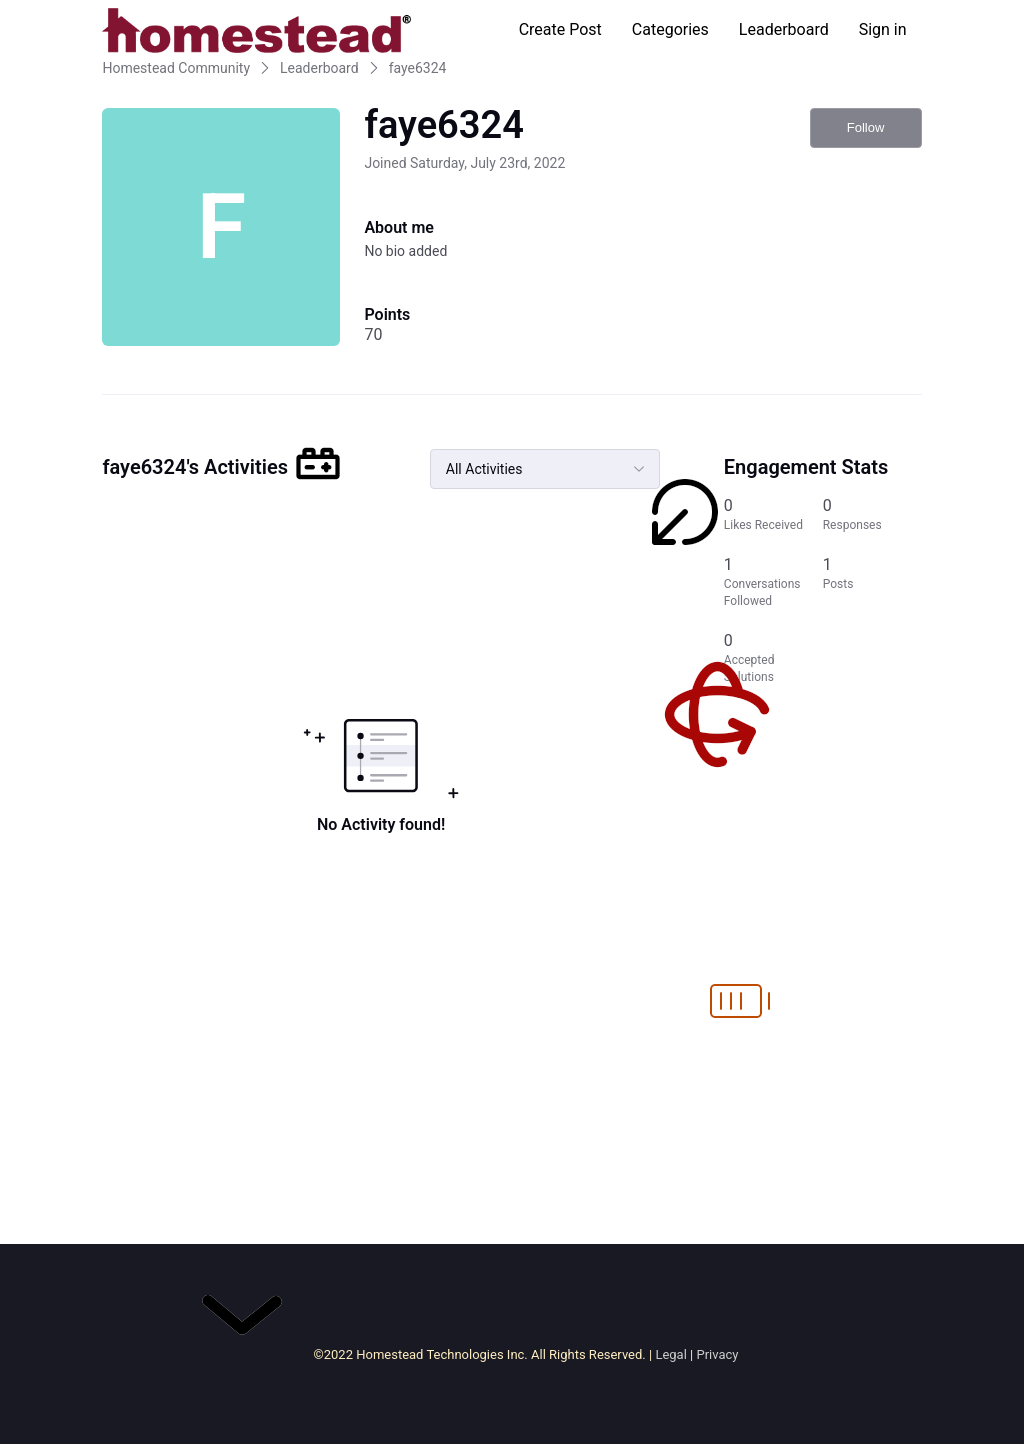 The height and width of the screenshot is (1444, 1024). Describe the element at coordinates (685, 512) in the screenshot. I see `export or download content to the bottom-left` at that location.